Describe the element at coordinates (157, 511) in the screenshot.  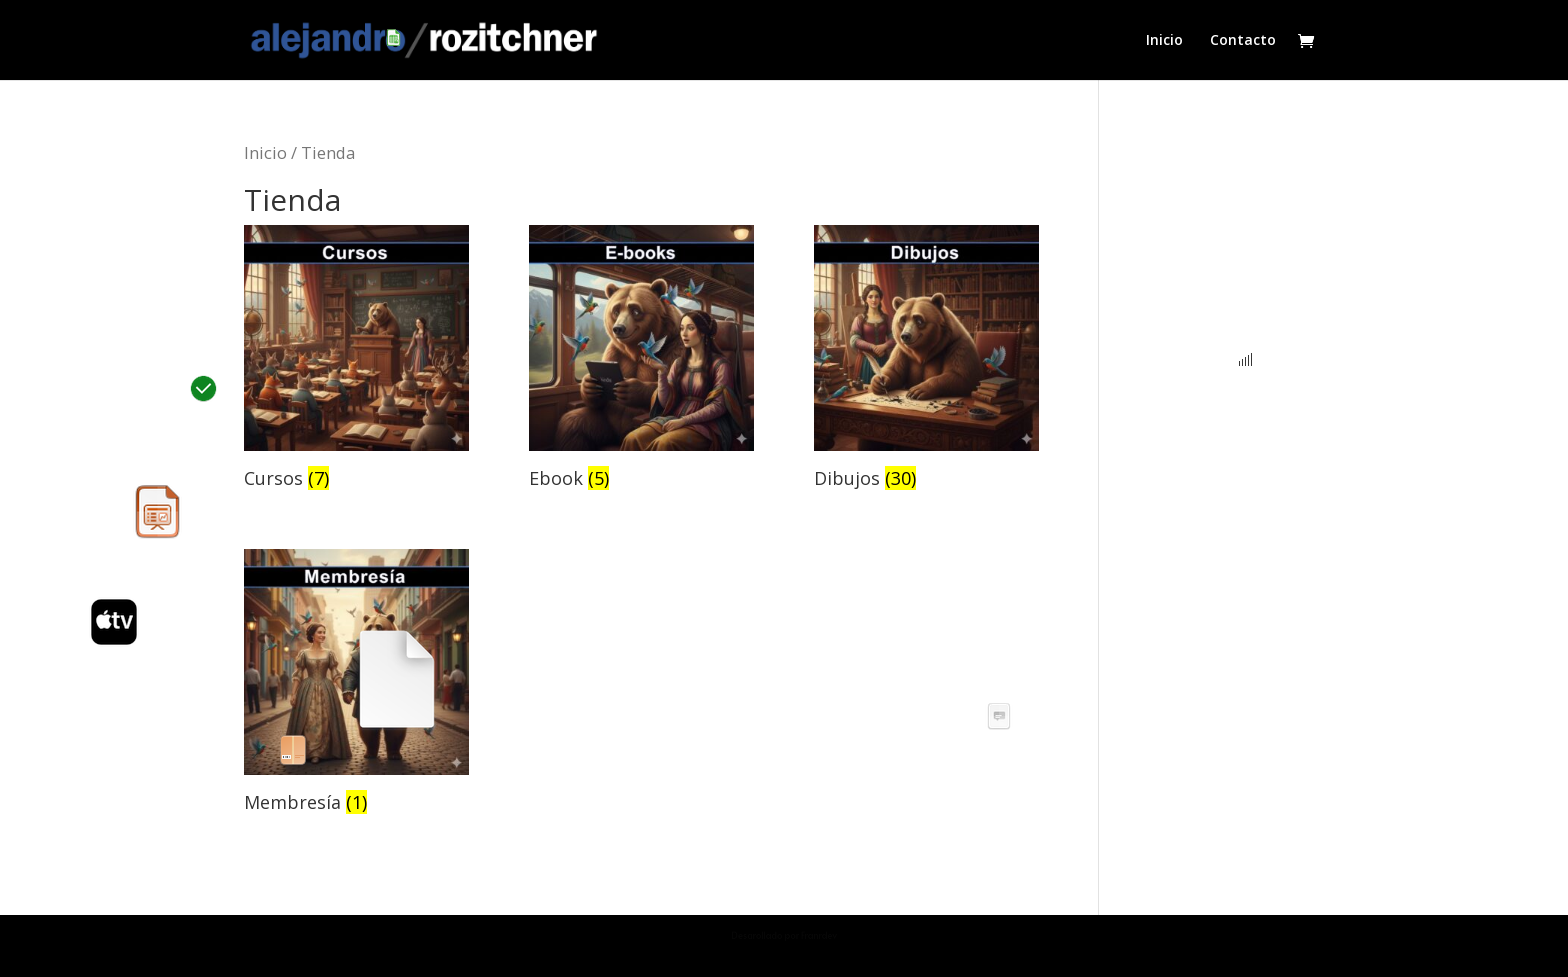
I see `libreoffice impress presentation template file` at that location.